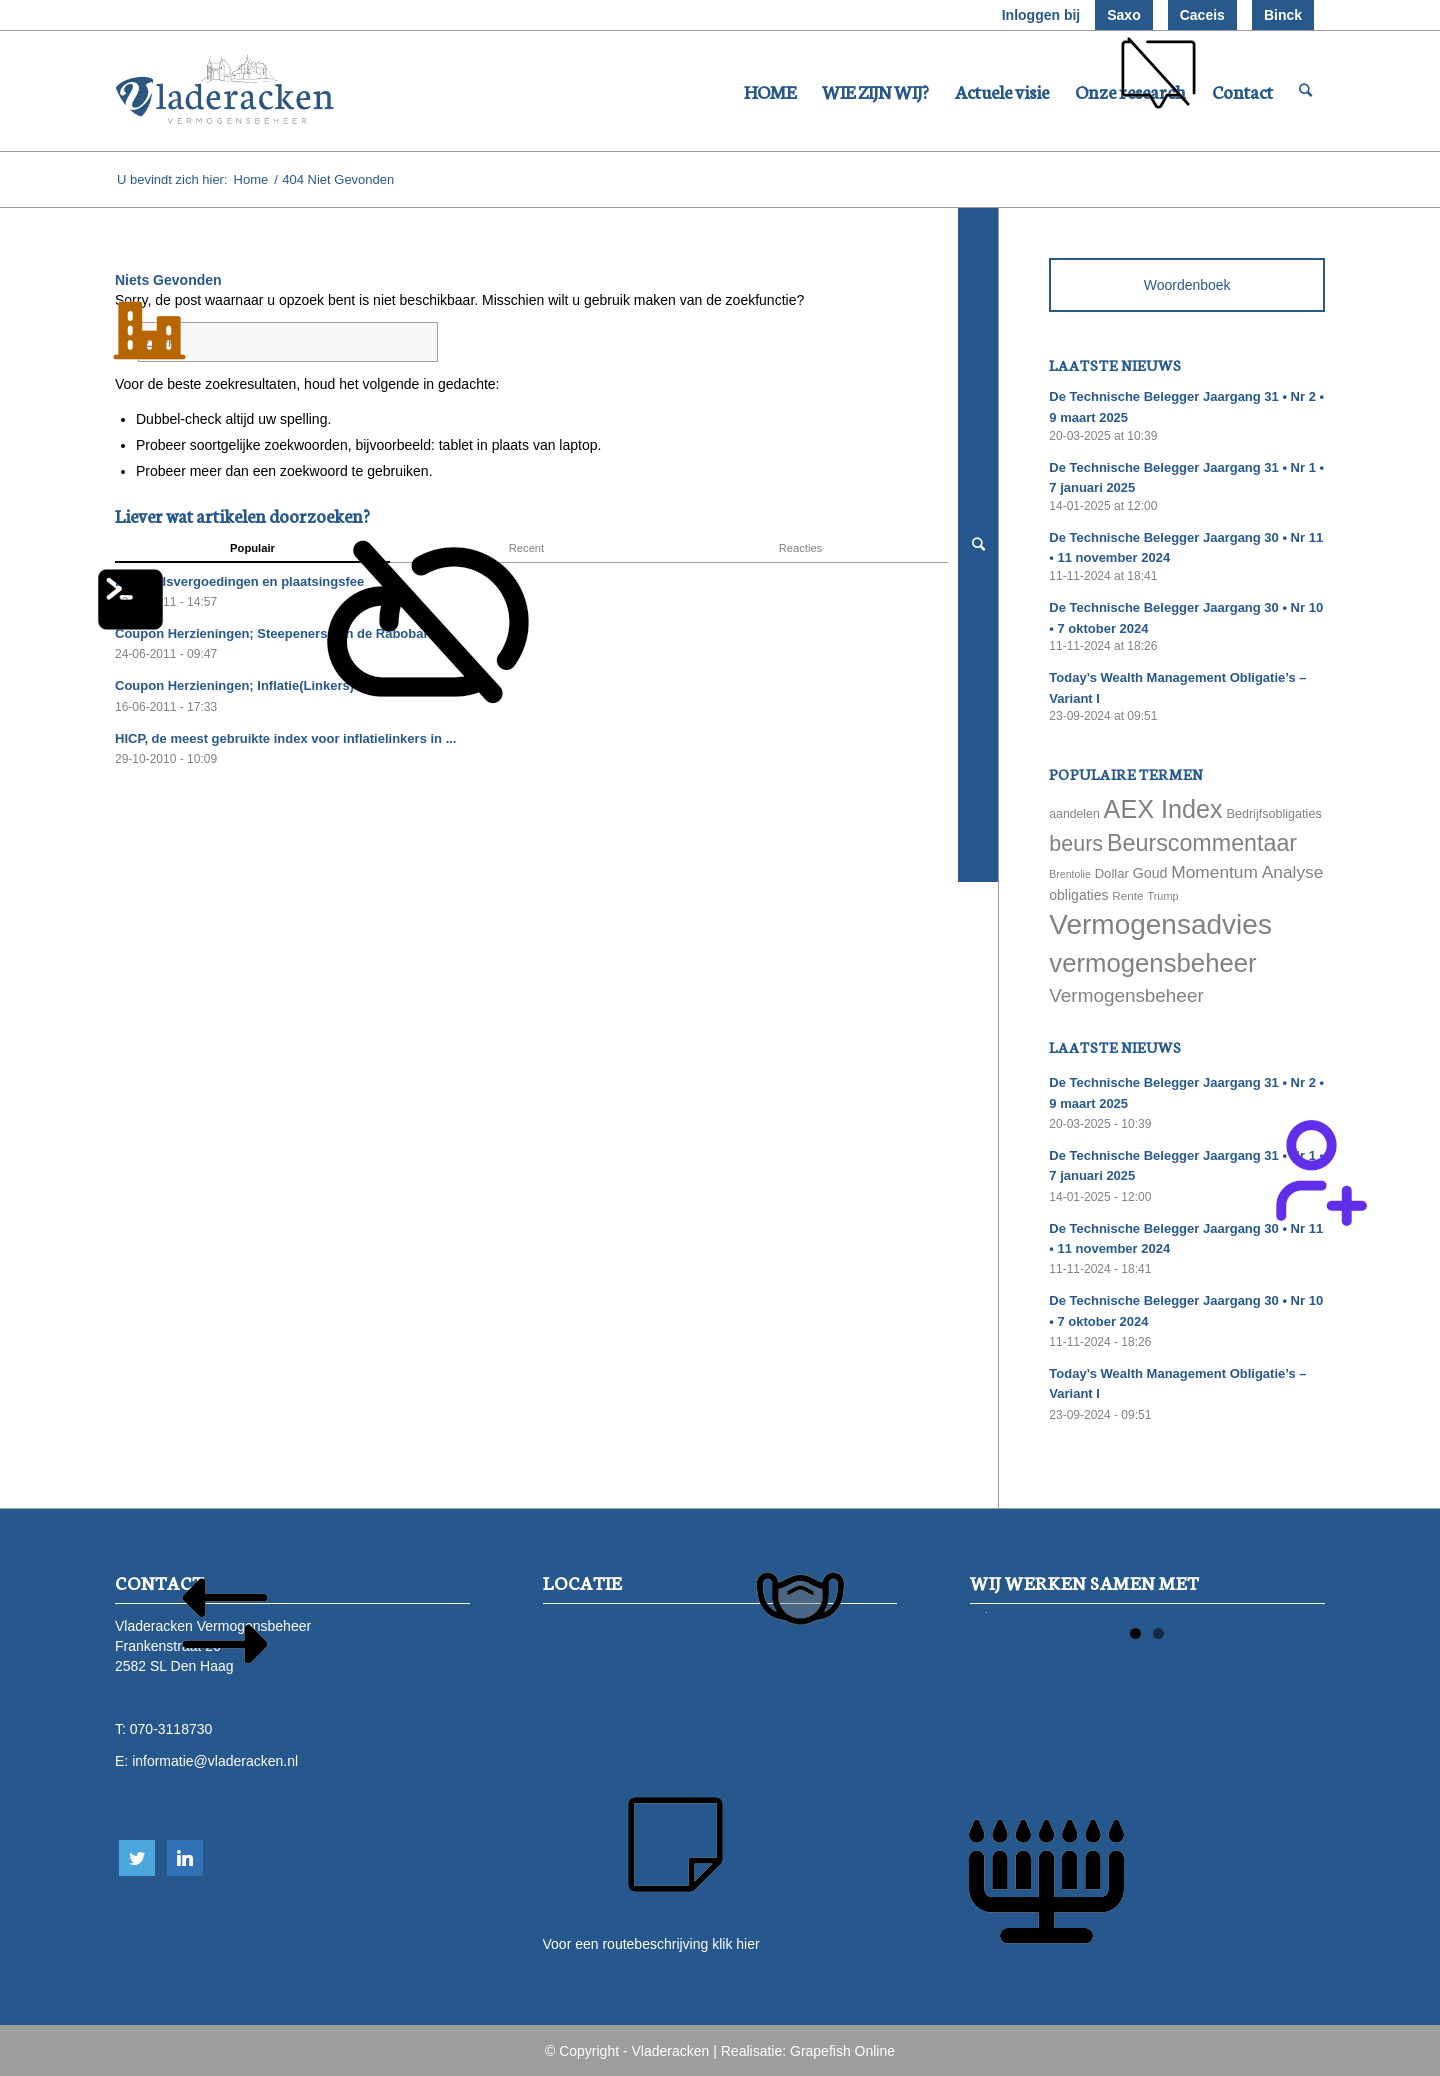 The height and width of the screenshot is (2076, 1440). What do you see at coordinates (1046, 1881) in the screenshot?
I see `indicates hanukkah-related content or events` at bounding box center [1046, 1881].